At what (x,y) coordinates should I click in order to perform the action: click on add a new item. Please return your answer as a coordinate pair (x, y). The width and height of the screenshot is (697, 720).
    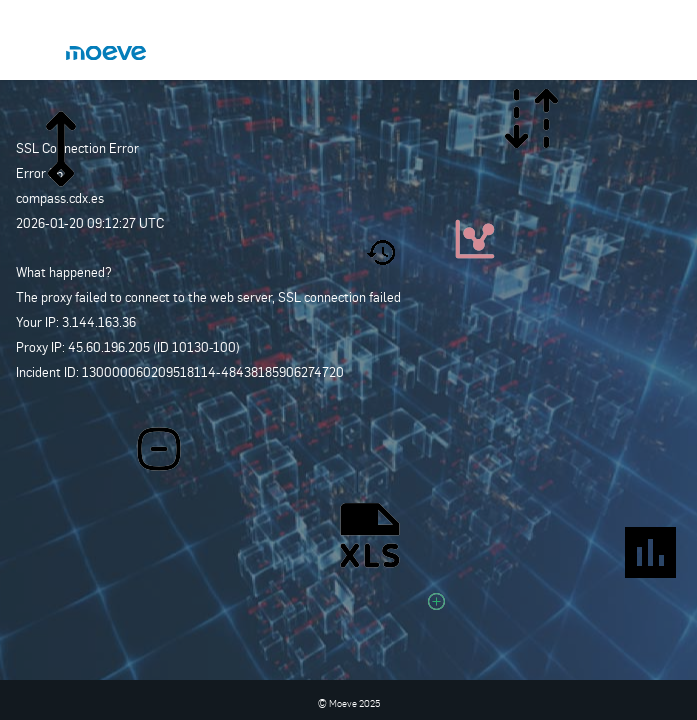
    Looking at the image, I should click on (436, 601).